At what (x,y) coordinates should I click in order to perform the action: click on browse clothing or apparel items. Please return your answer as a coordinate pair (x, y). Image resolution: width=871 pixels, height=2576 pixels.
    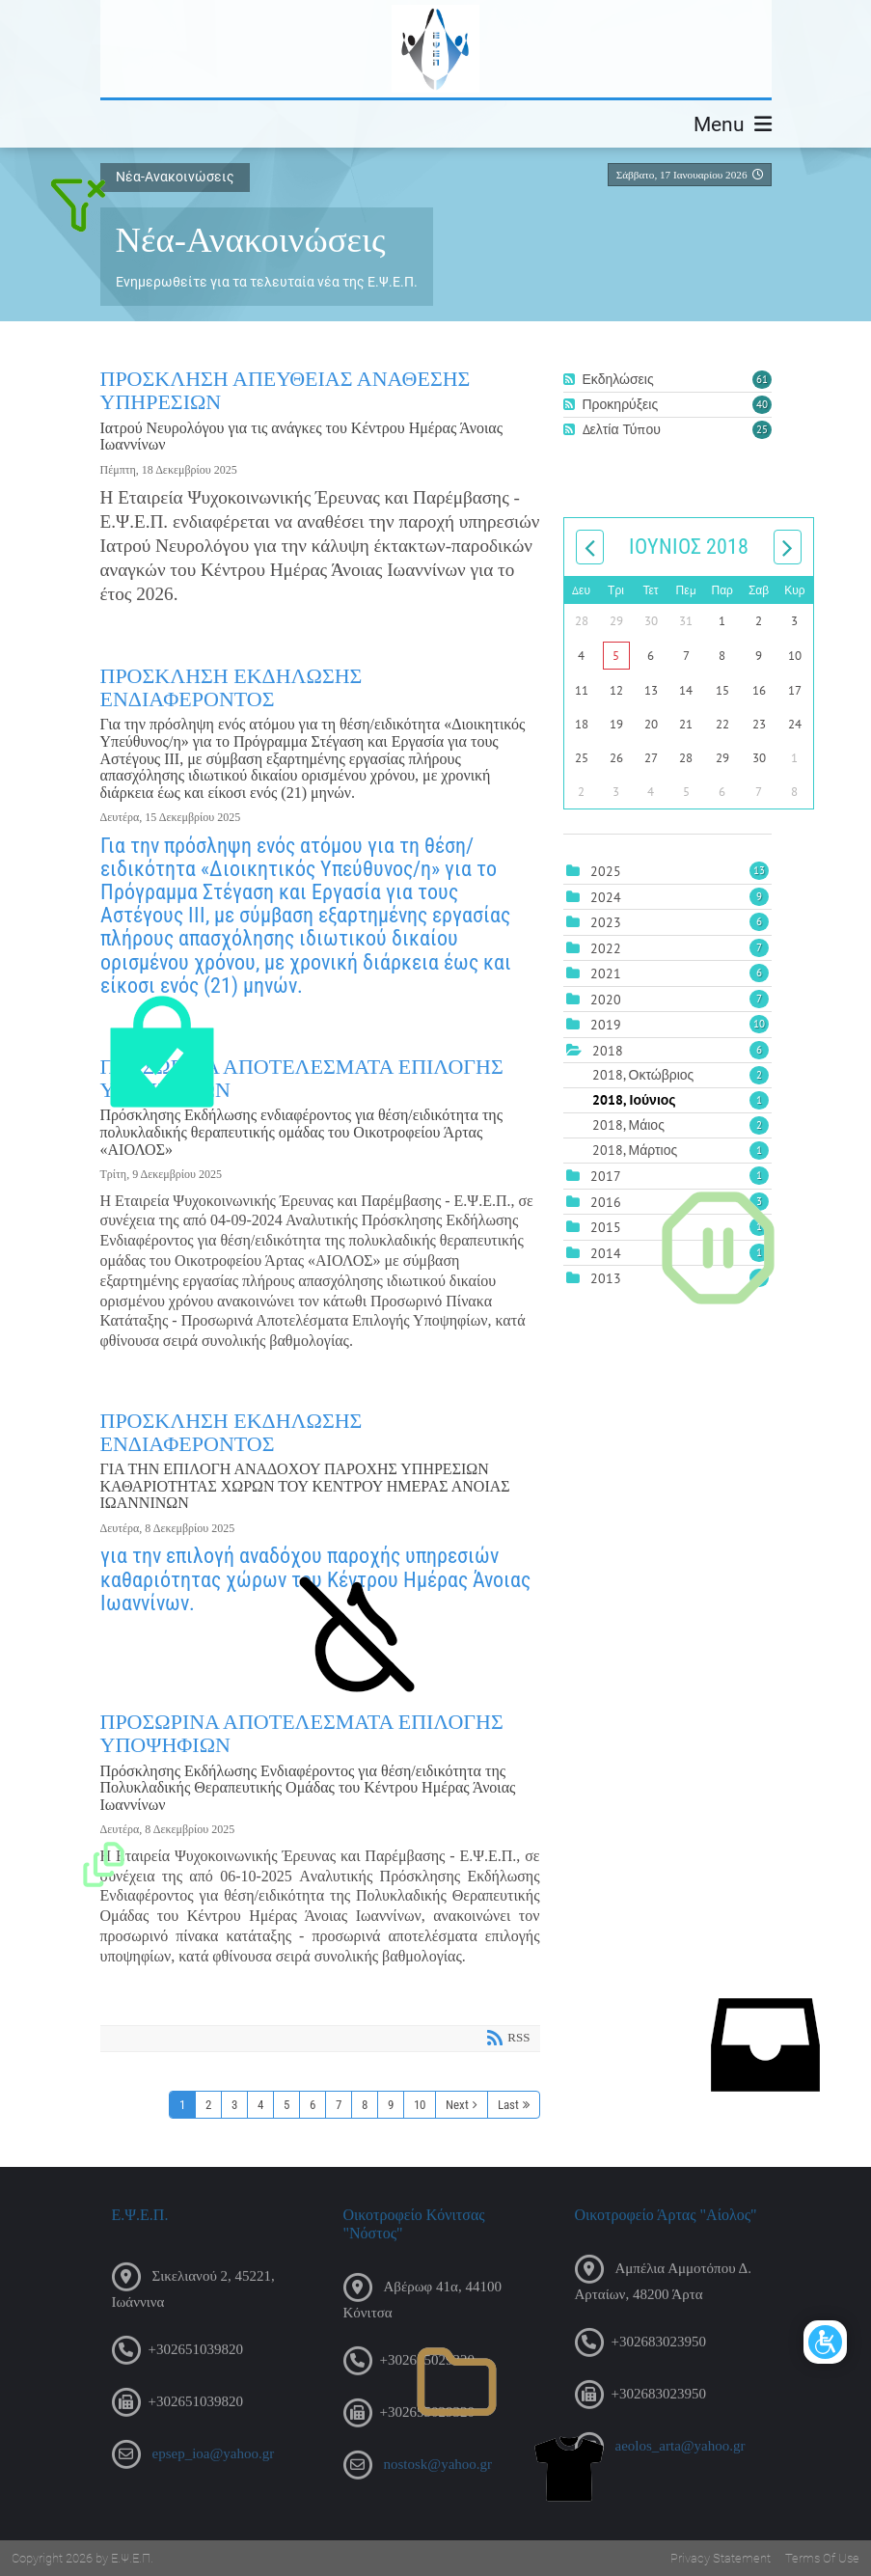
    Looking at the image, I should click on (569, 2469).